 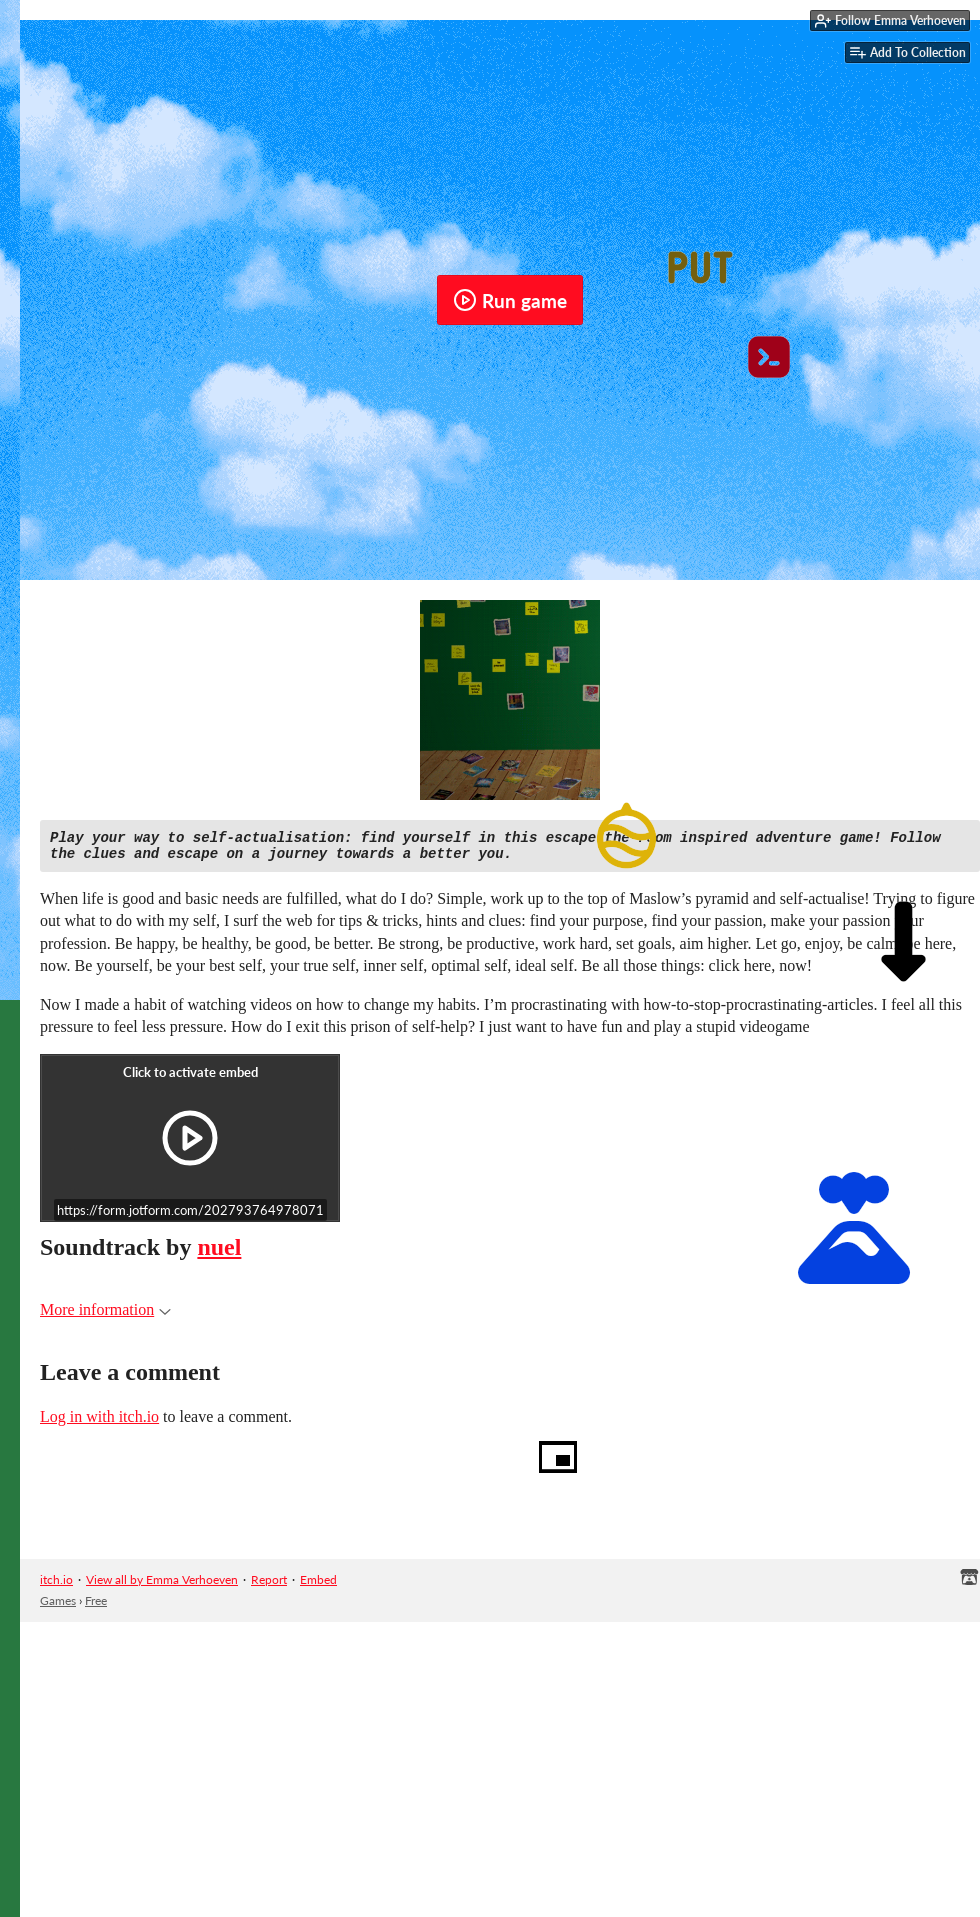 I want to click on tabler icons brand logo, so click(x=769, y=357).